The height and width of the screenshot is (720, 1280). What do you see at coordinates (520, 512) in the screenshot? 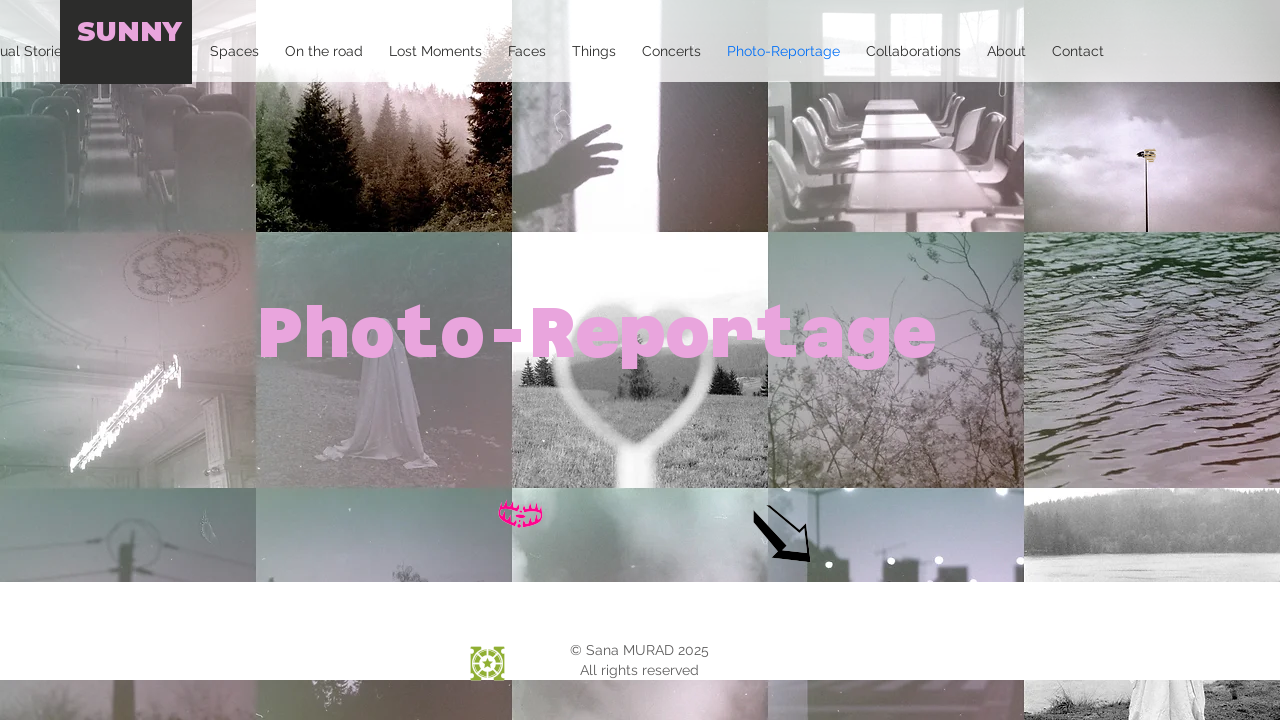
I see `set a trap for enemies or animals` at bounding box center [520, 512].